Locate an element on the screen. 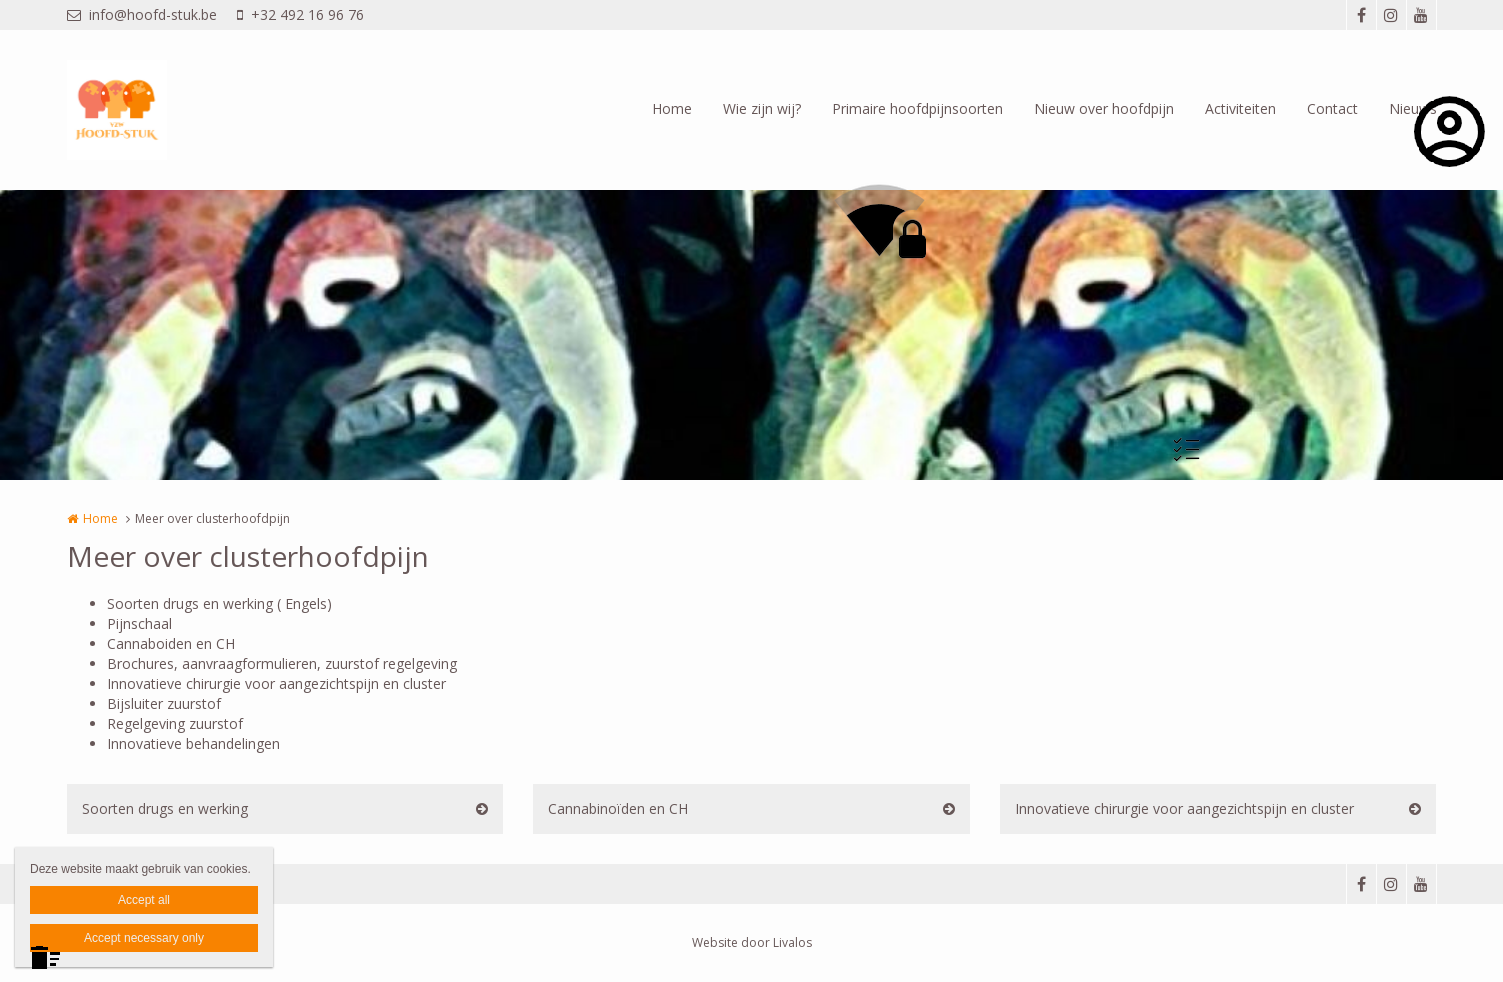  connected to a secure wifi network with good signal strength is located at coordinates (879, 219).